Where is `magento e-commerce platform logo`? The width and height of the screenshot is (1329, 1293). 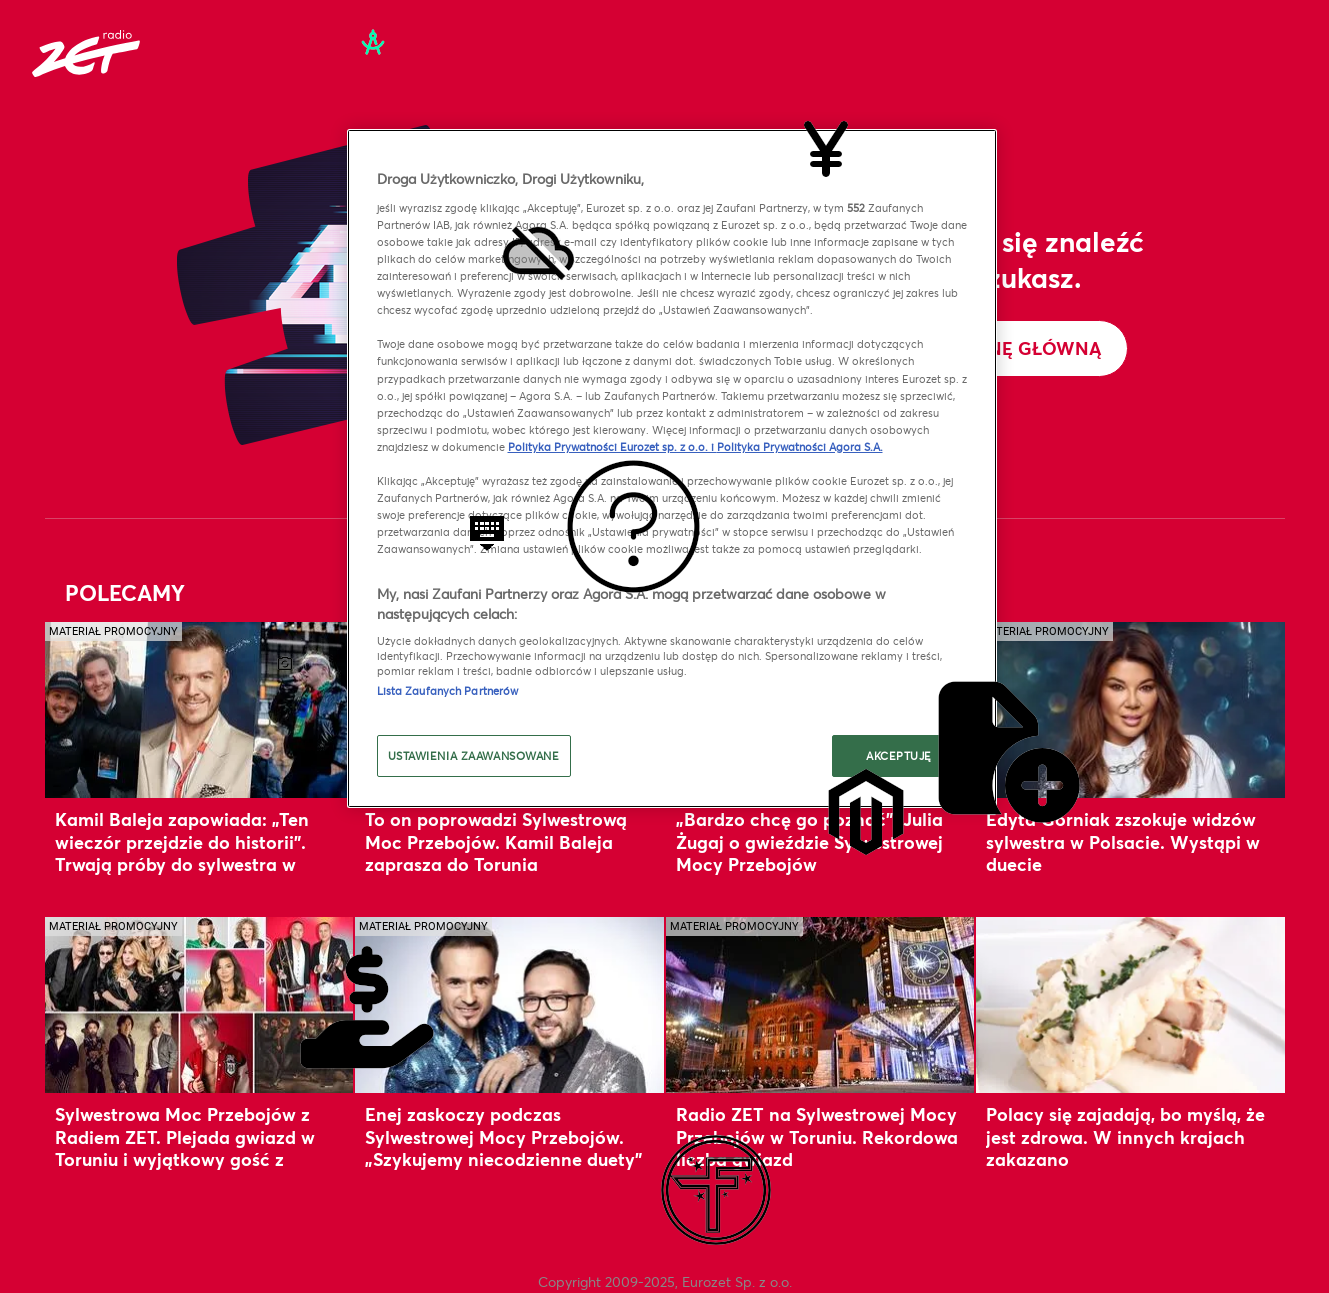
magento e-commerce platform logo is located at coordinates (866, 812).